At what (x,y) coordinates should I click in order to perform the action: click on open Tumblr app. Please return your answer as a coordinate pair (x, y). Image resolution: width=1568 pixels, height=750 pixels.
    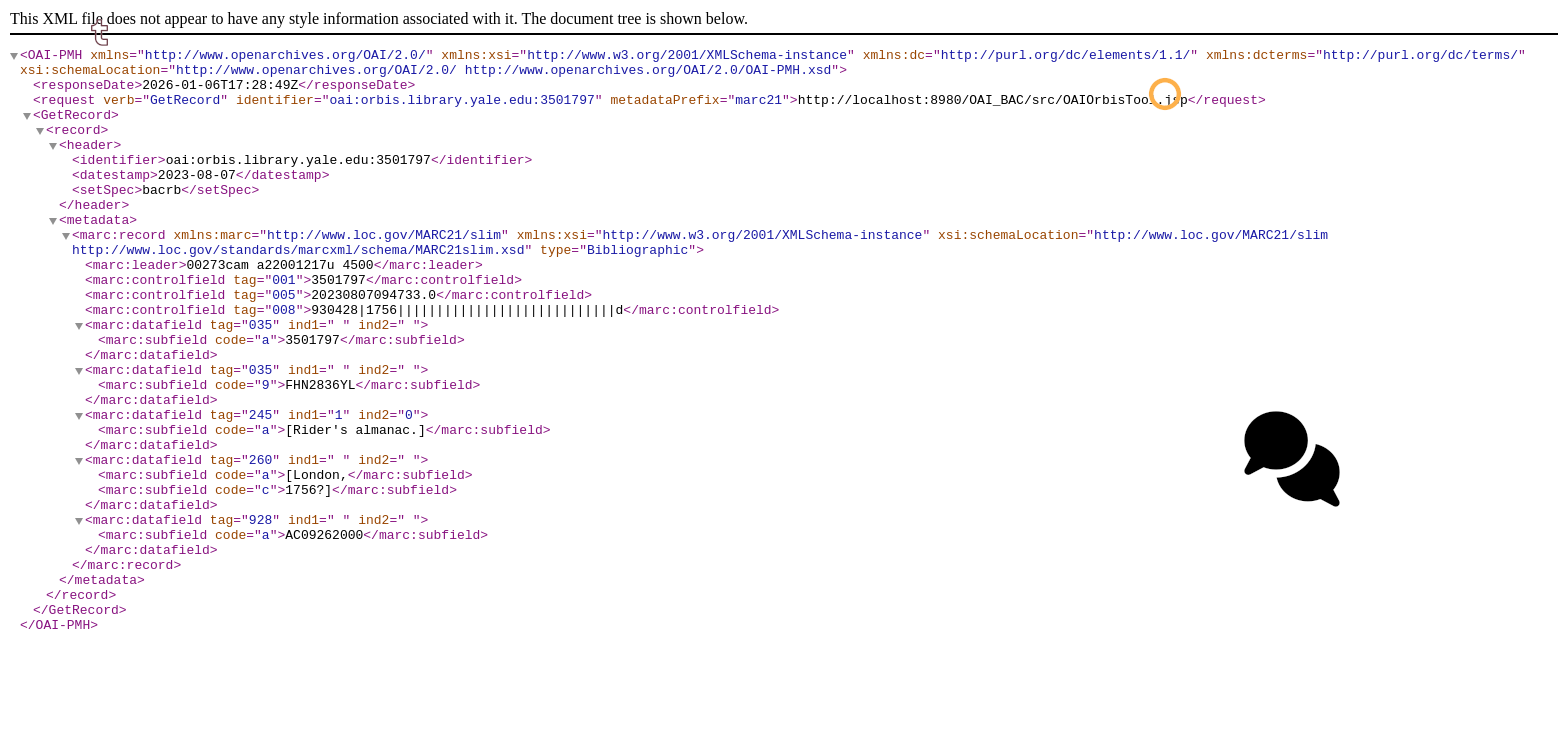
    Looking at the image, I should click on (99, 32).